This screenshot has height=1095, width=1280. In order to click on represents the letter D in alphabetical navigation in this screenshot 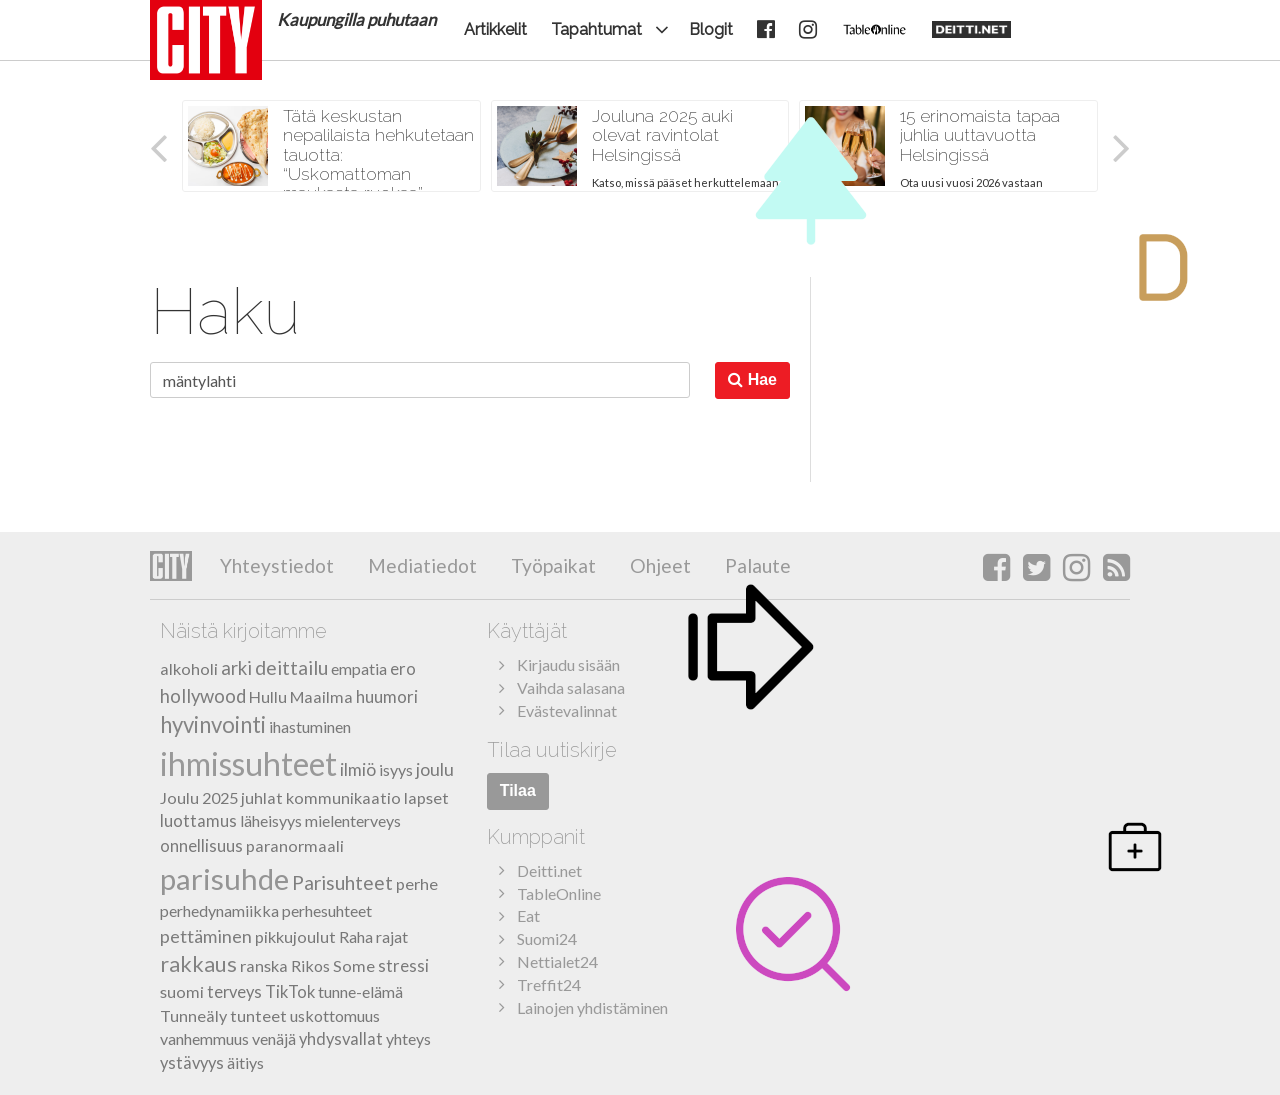, I will do `click(1161, 267)`.